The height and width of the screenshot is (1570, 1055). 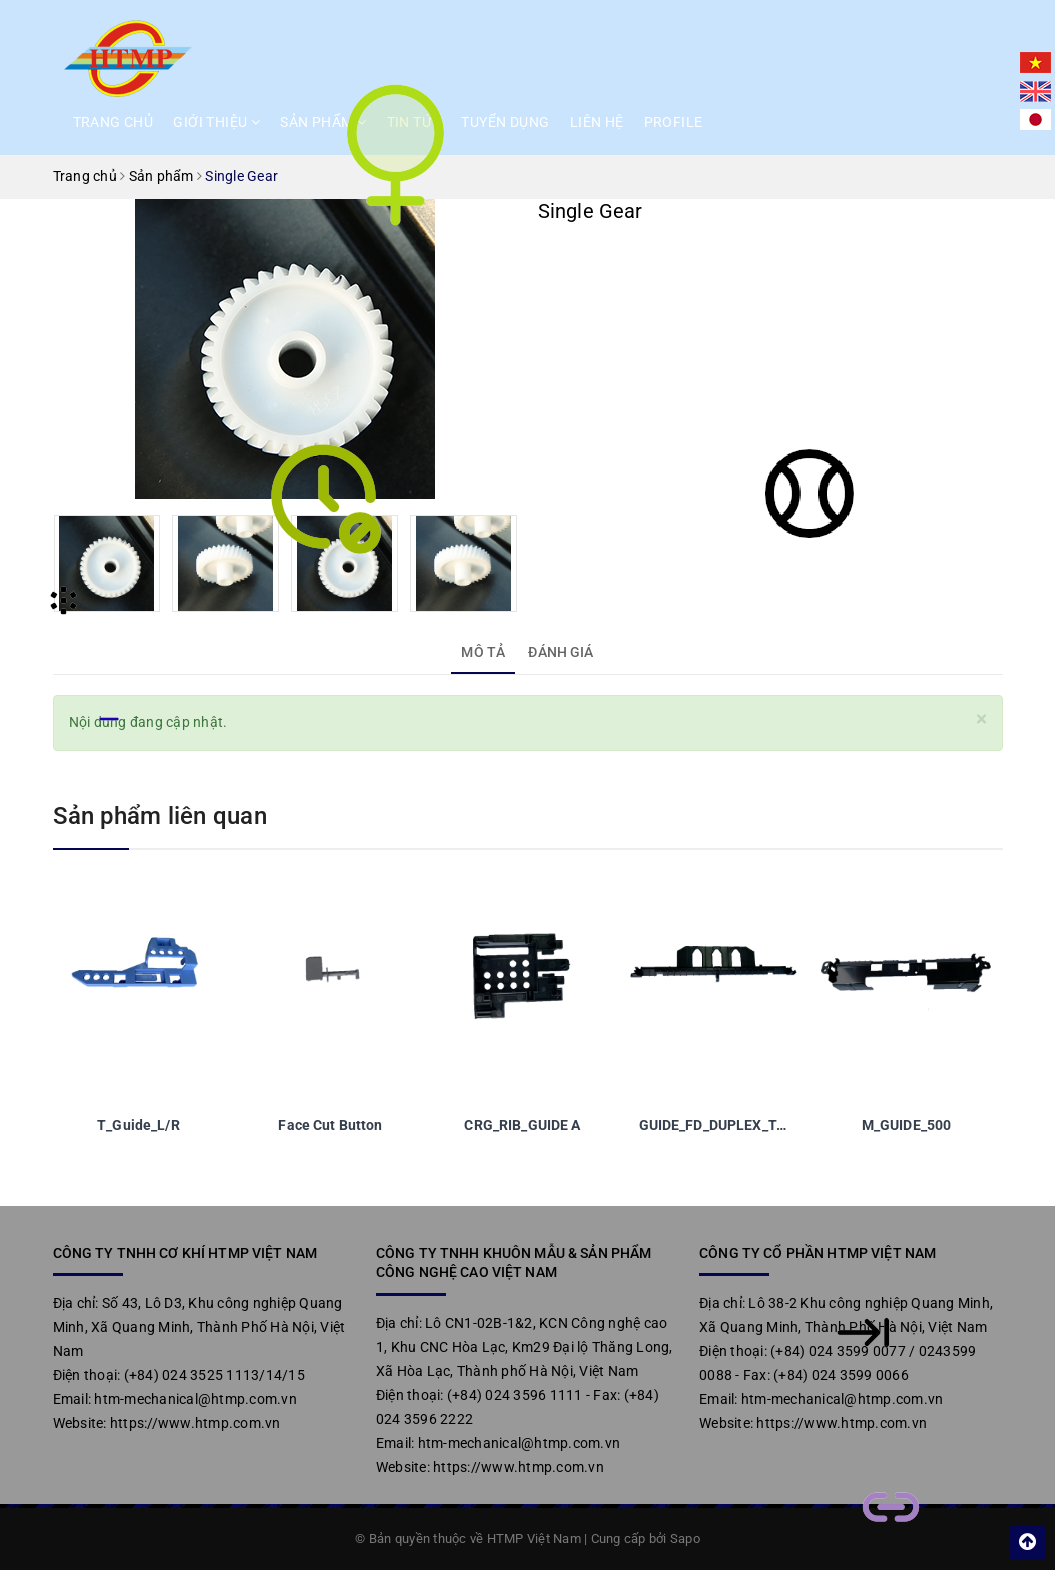 I want to click on remove an item from a list or cart, so click(x=109, y=719).